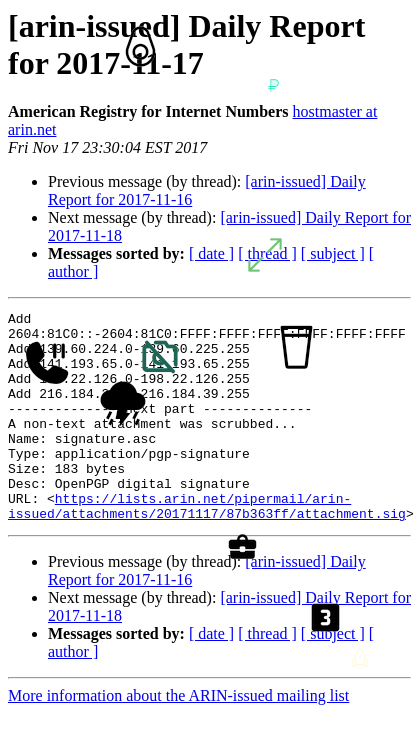 The width and height of the screenshot is (419, 755). Describe the element at coordinates (273, 85) in the screenshot. I see `view price in russian rubles` at that location.